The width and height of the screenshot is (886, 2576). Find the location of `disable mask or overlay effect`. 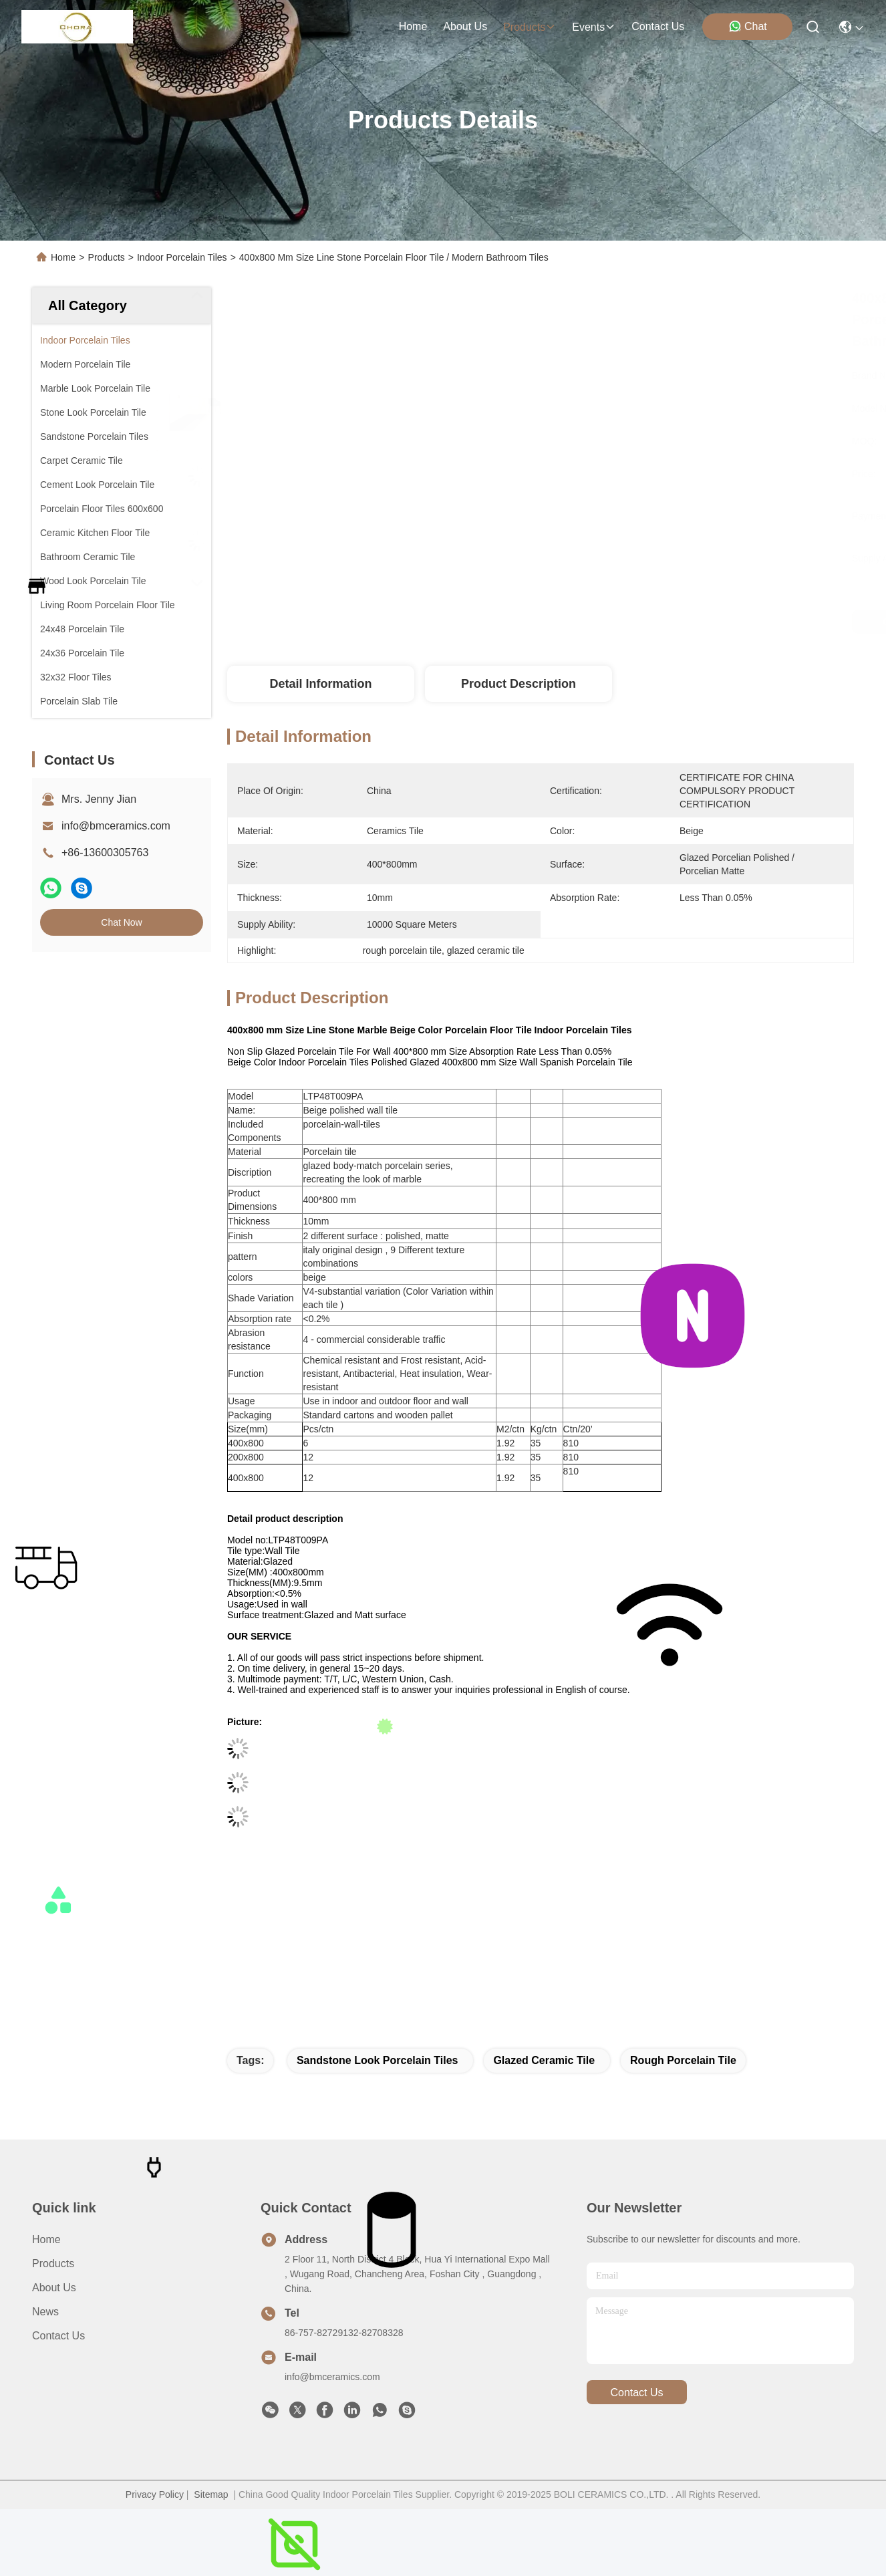

disable mask or overlay effect is located at coordinates (294, 2544).